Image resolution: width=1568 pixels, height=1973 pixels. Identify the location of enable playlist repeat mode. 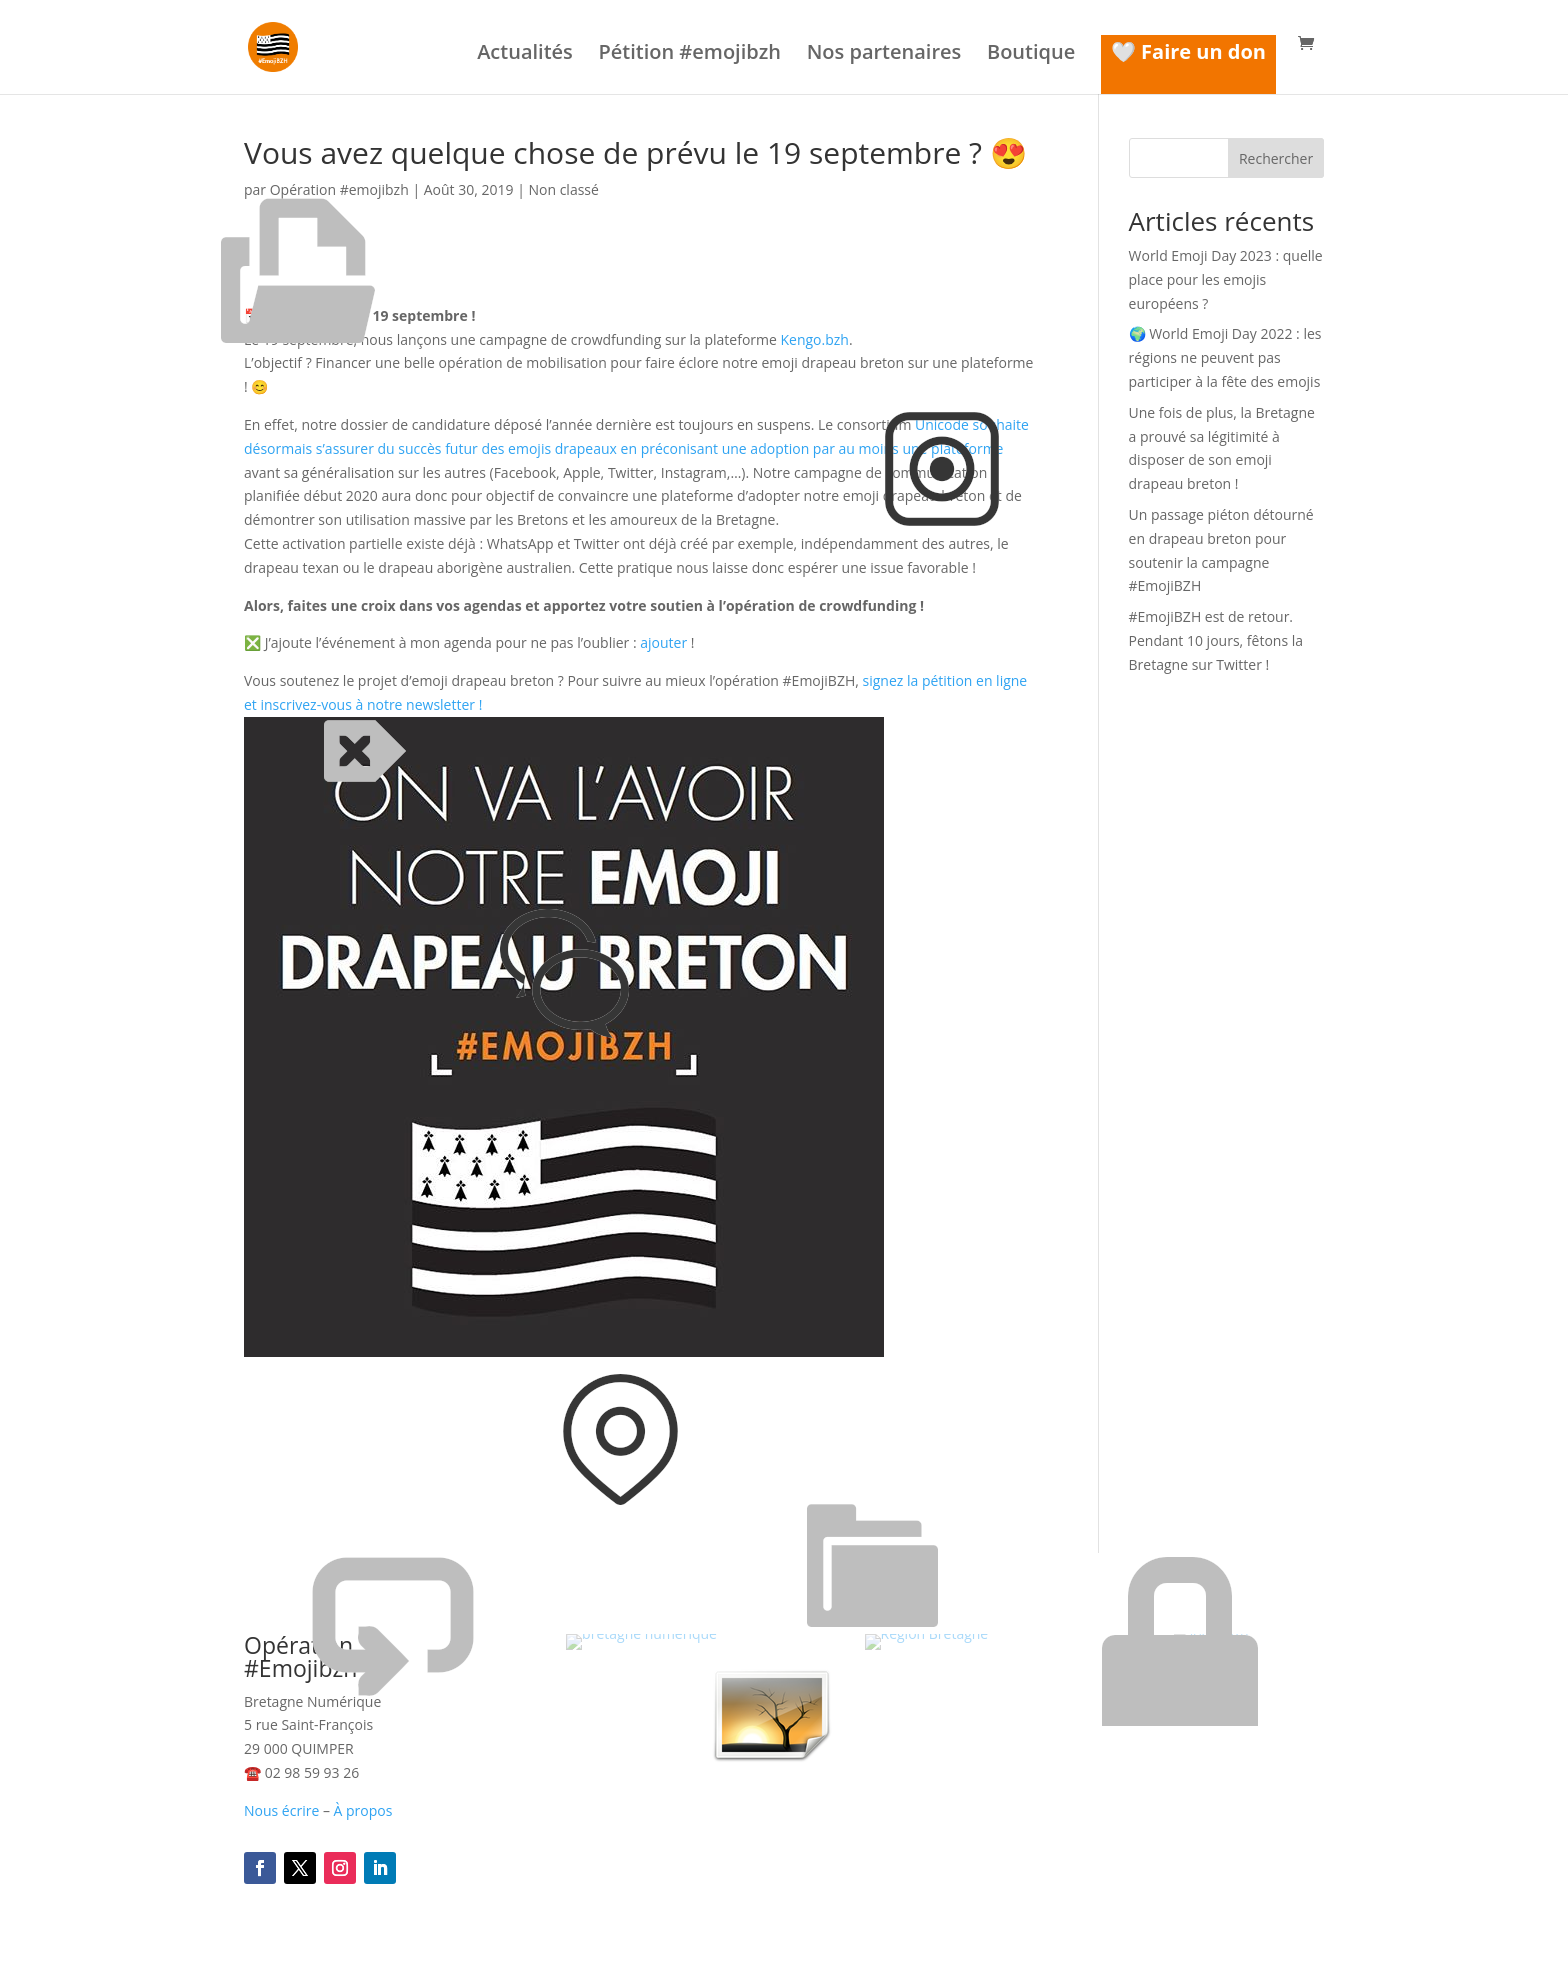
(393, 1615).